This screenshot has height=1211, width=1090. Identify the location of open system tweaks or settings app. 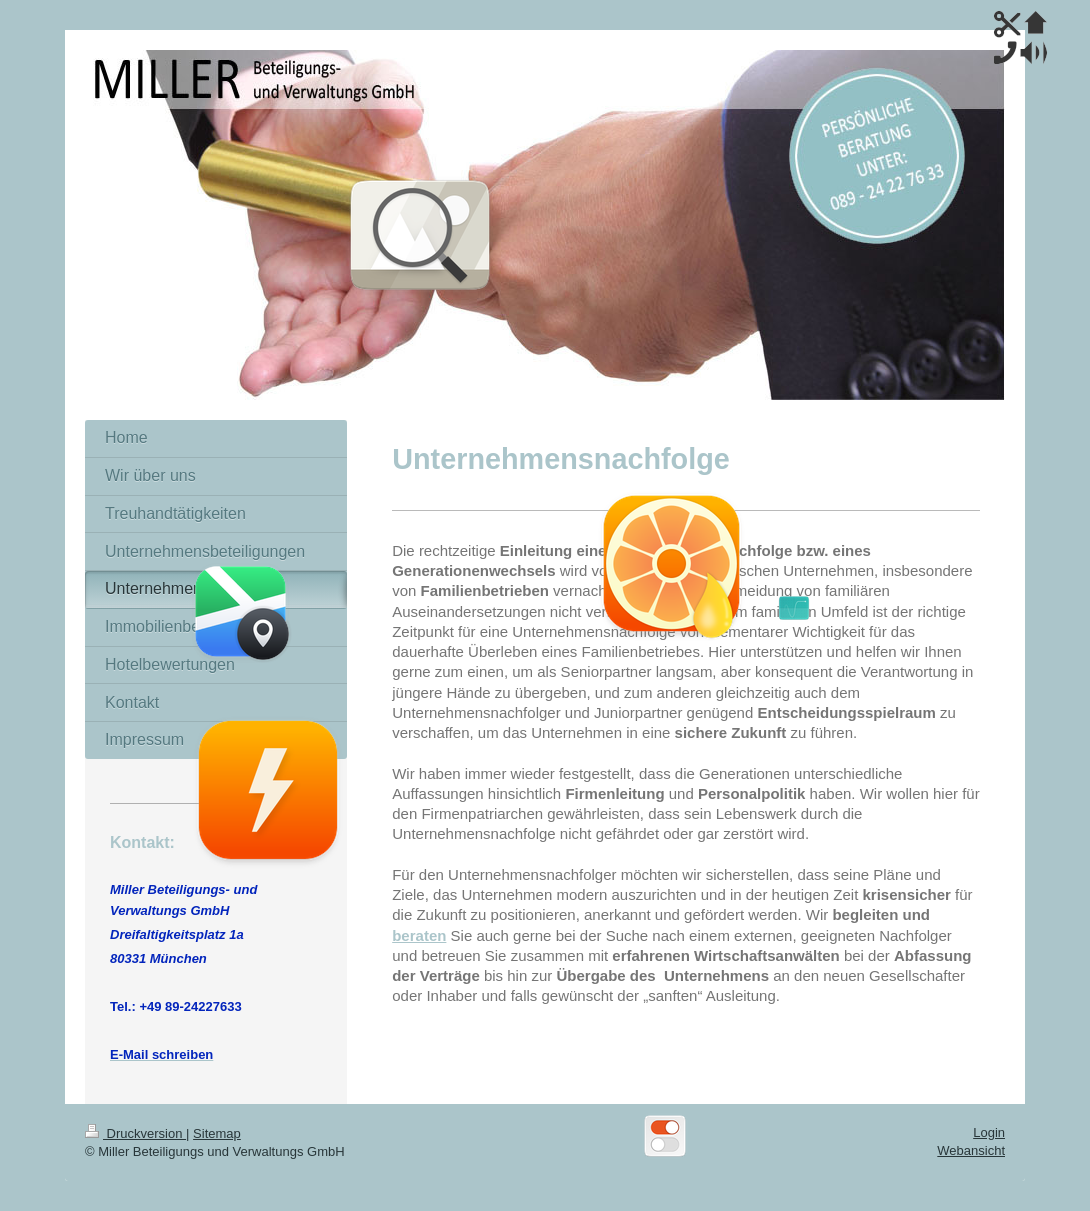
(665, 1136).